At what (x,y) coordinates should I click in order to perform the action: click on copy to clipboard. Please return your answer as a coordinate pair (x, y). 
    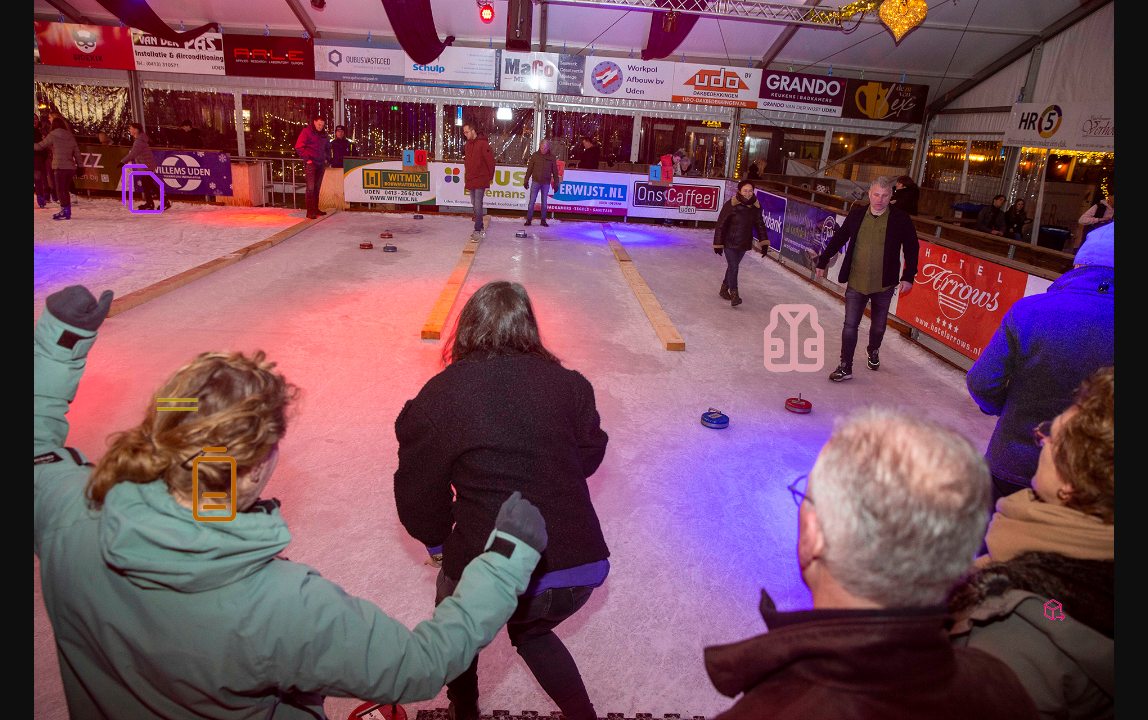
    Looking at the image, I should click on (143, 189).